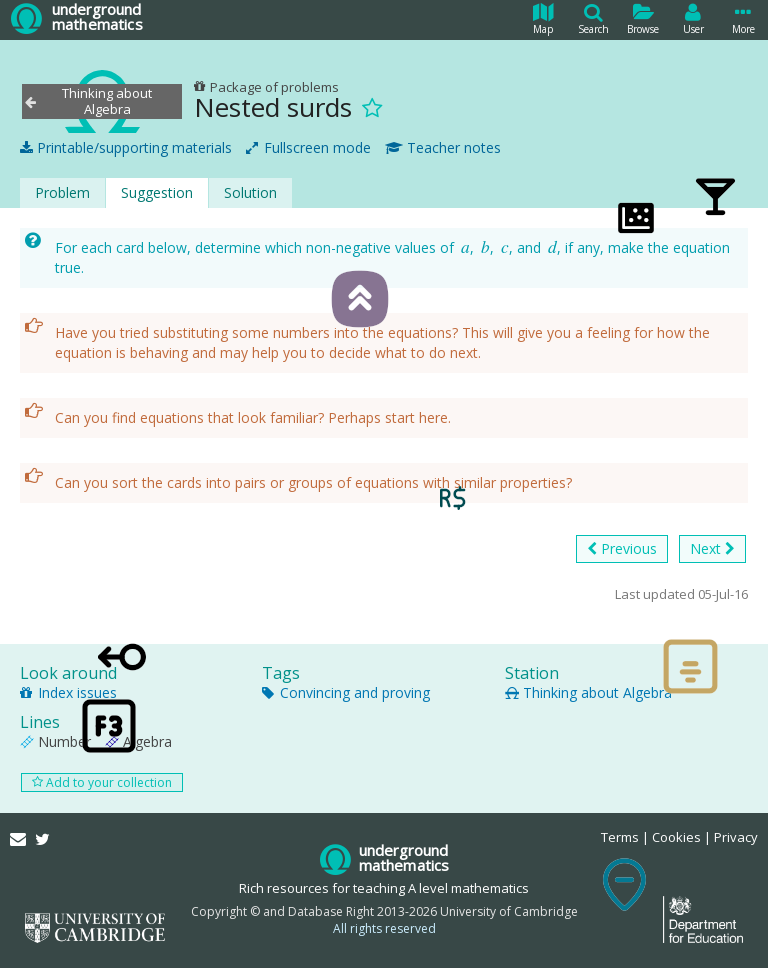 This screenshot has height=968, width=768. I want to click on indicates Brazilian real currency, so click(452, 498).